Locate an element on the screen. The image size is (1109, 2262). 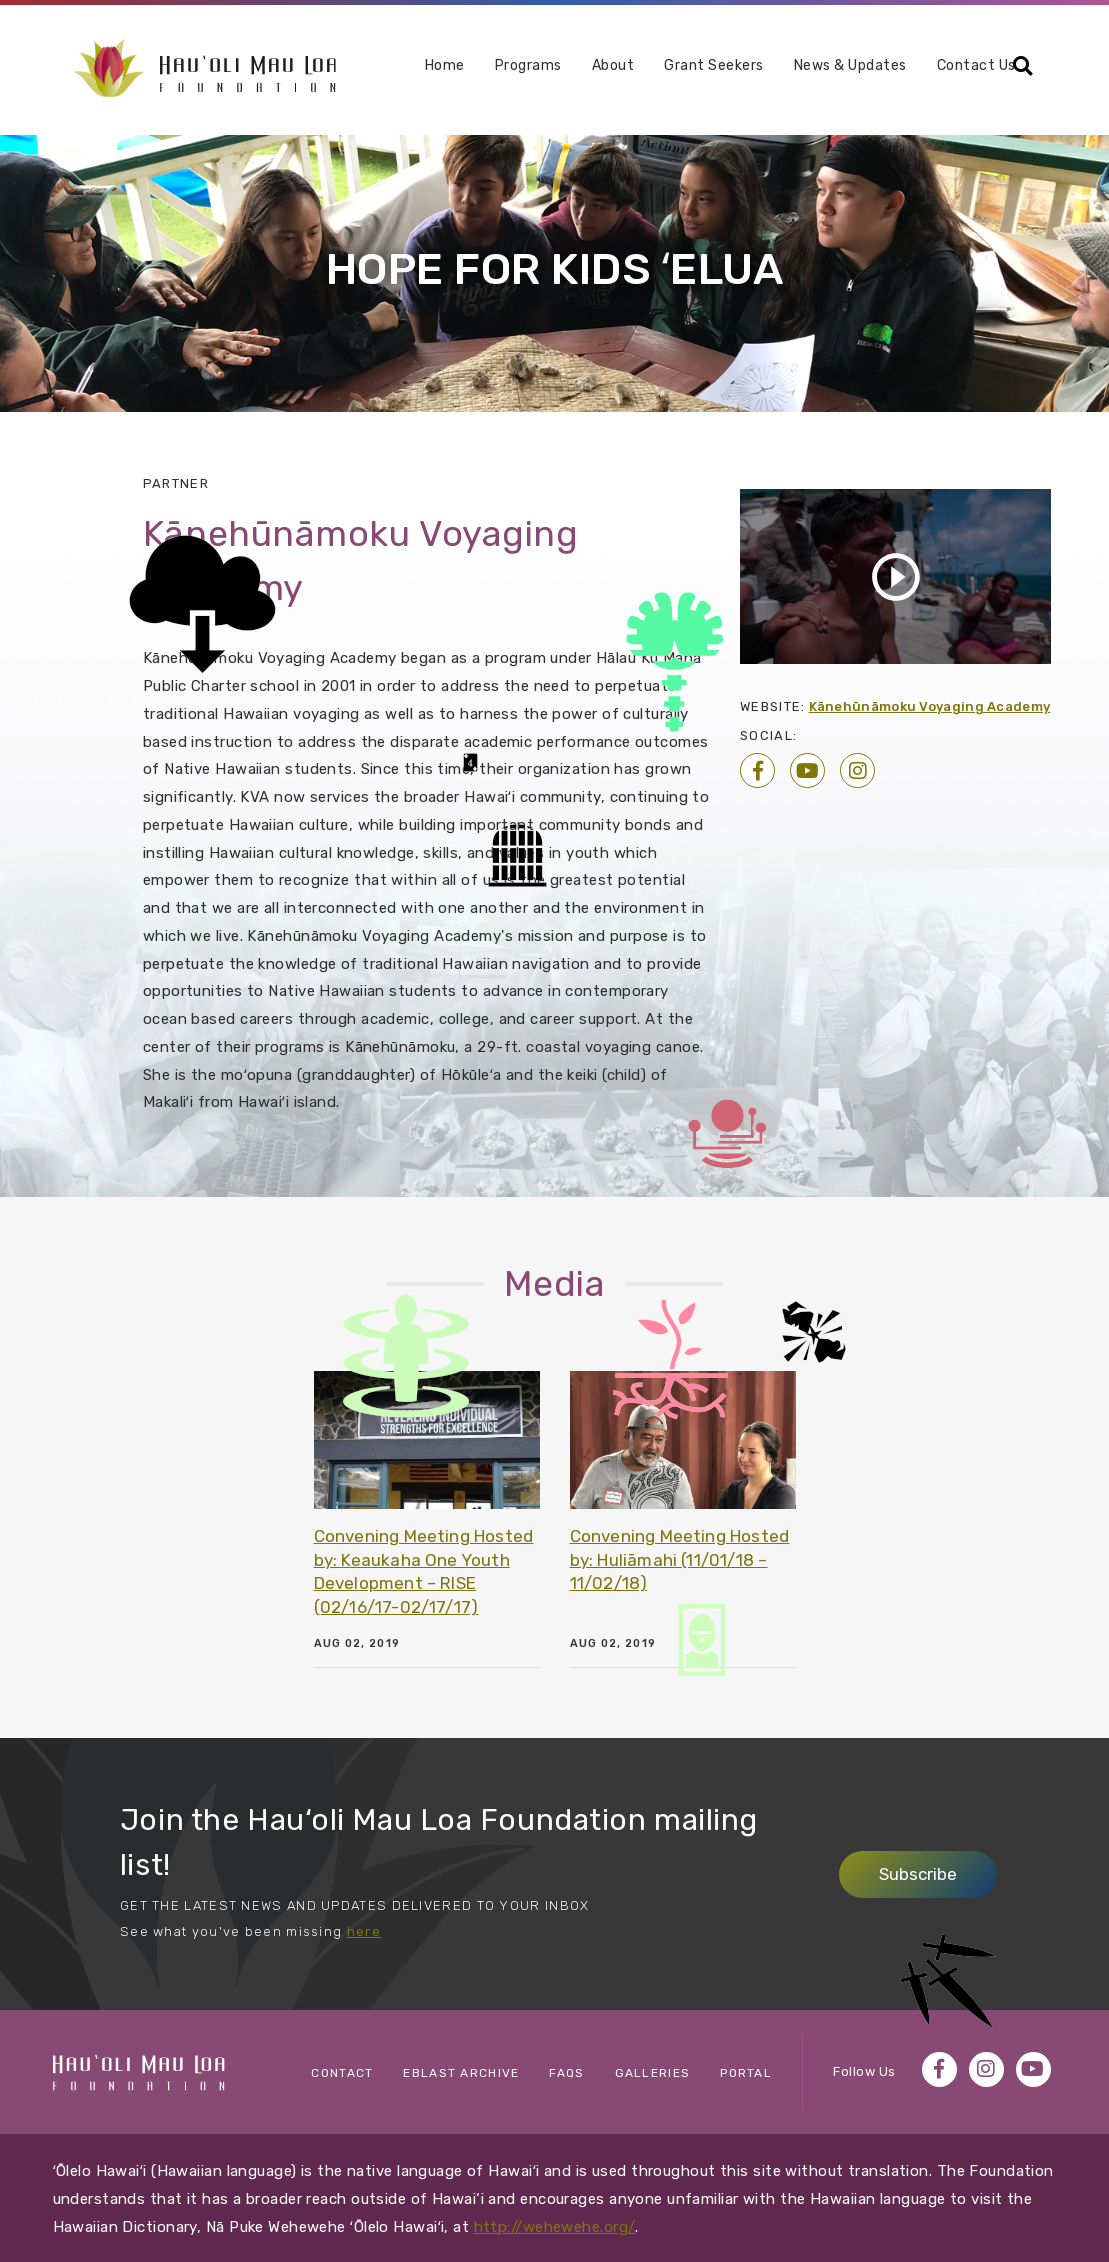
view user profile or account is located at coordinates (702, 1640).